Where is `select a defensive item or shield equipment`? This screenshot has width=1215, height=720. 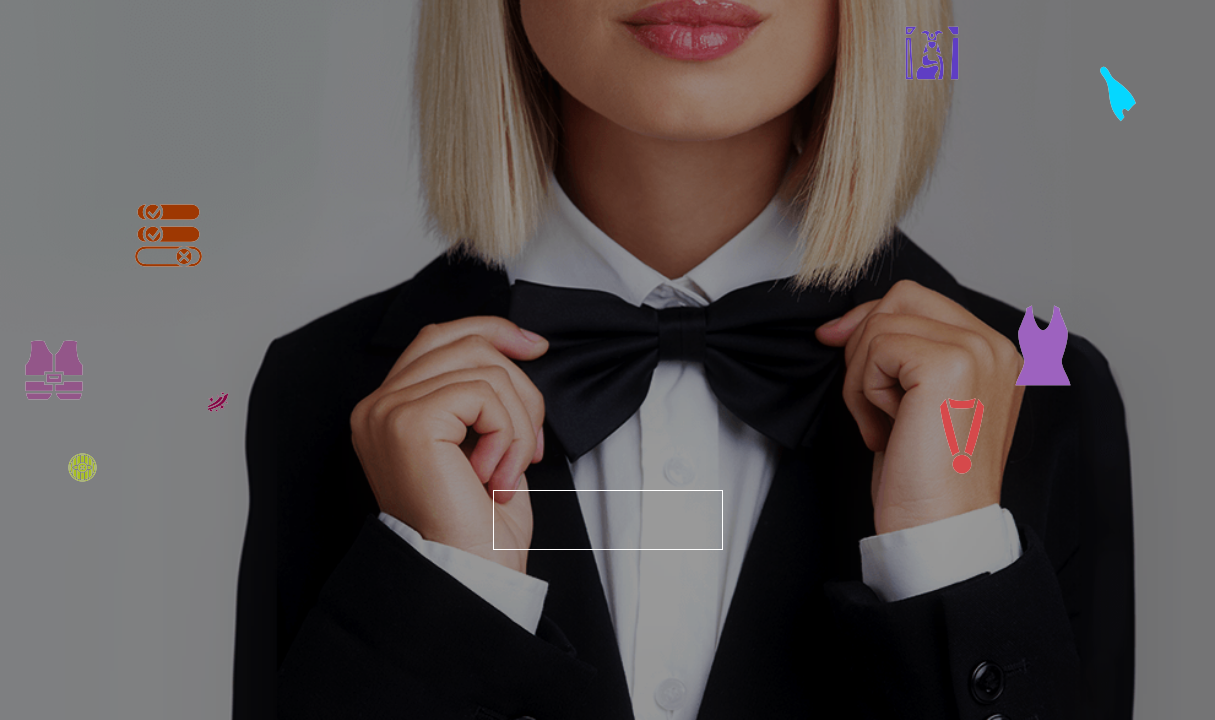 select a defensive item or shield equipment is located at coordinates (82, 467).